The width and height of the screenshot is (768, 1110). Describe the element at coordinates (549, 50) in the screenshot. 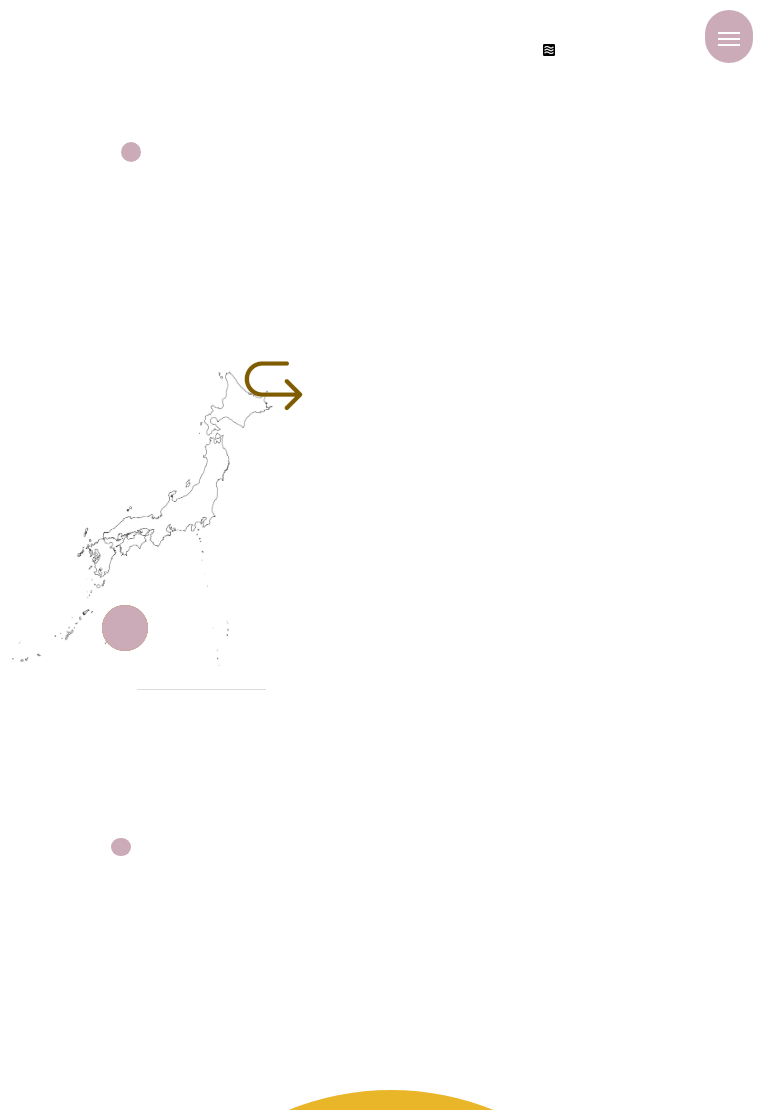

I see `indicates water or aquatic features` at that location.